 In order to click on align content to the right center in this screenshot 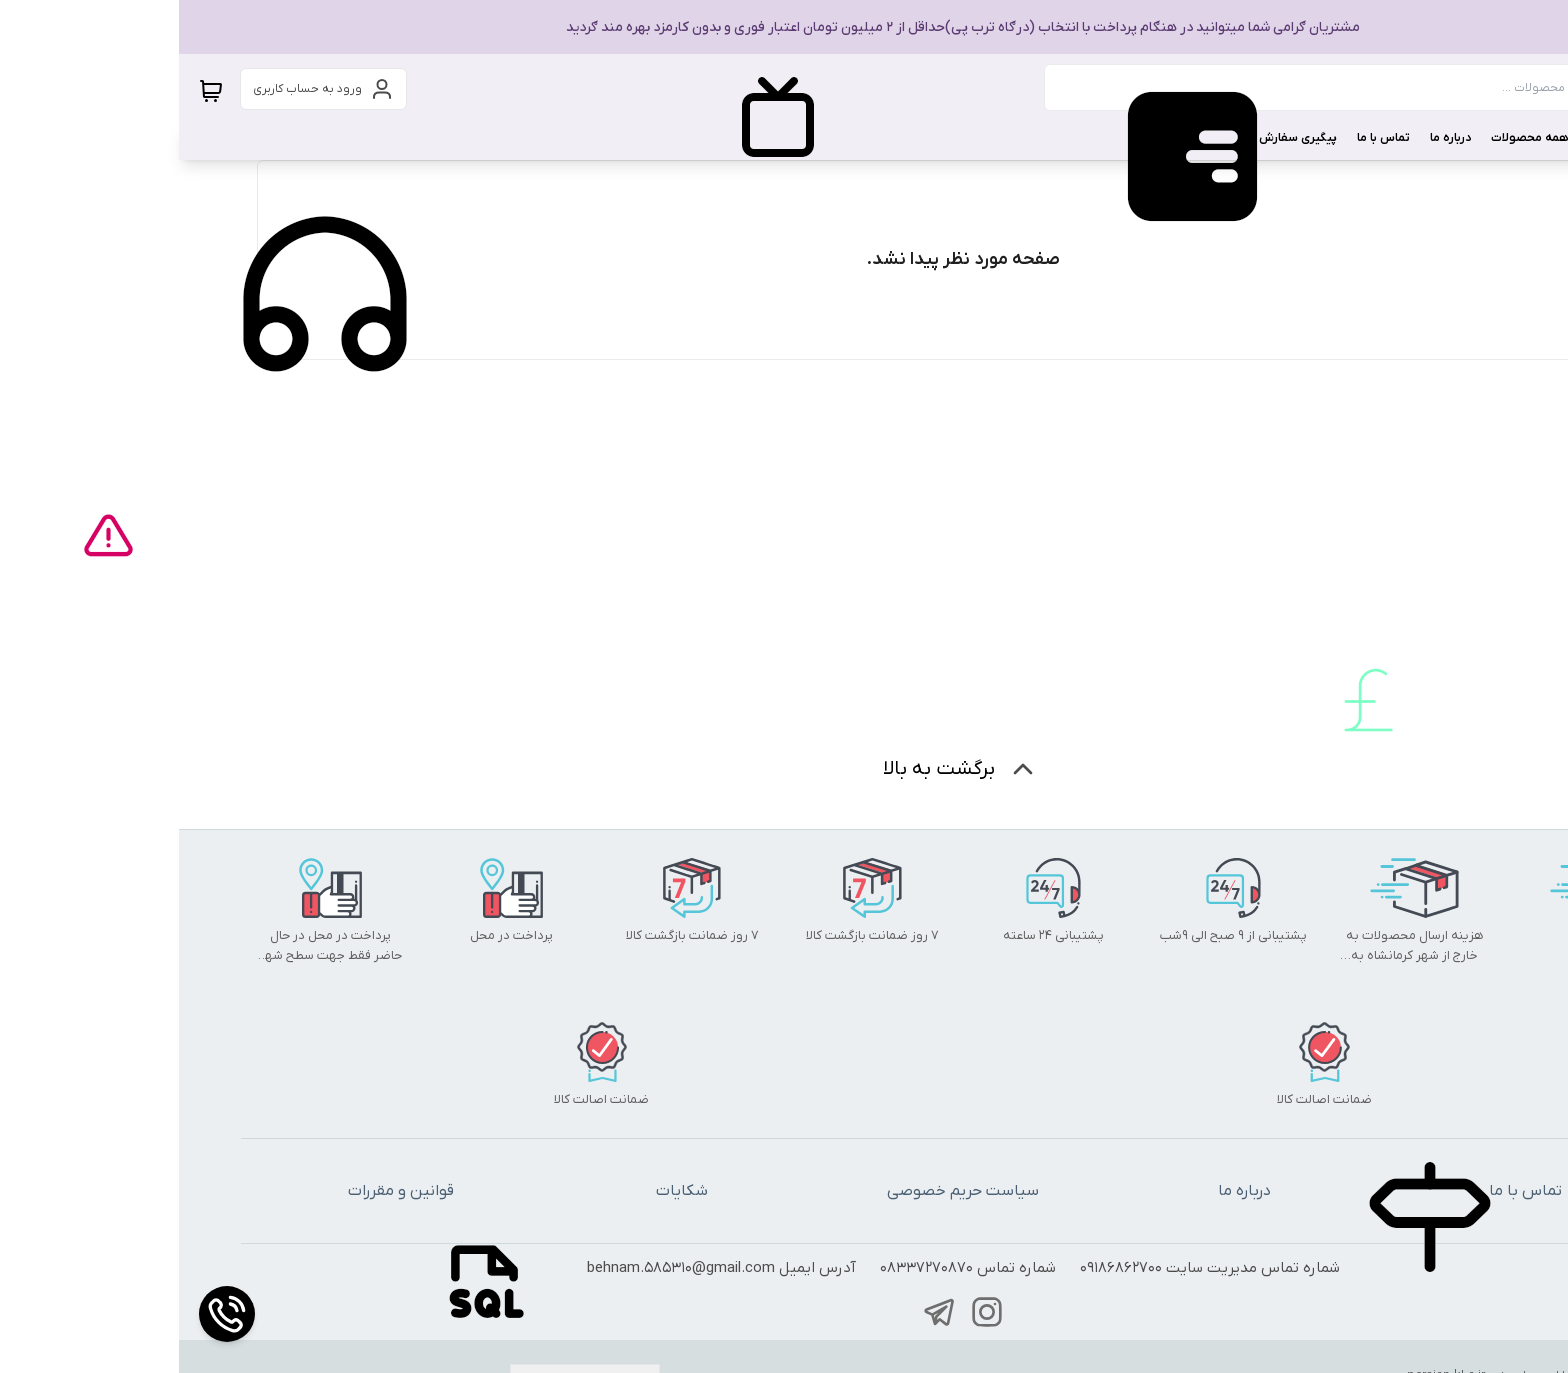, I will do `click(1192, 156)`.